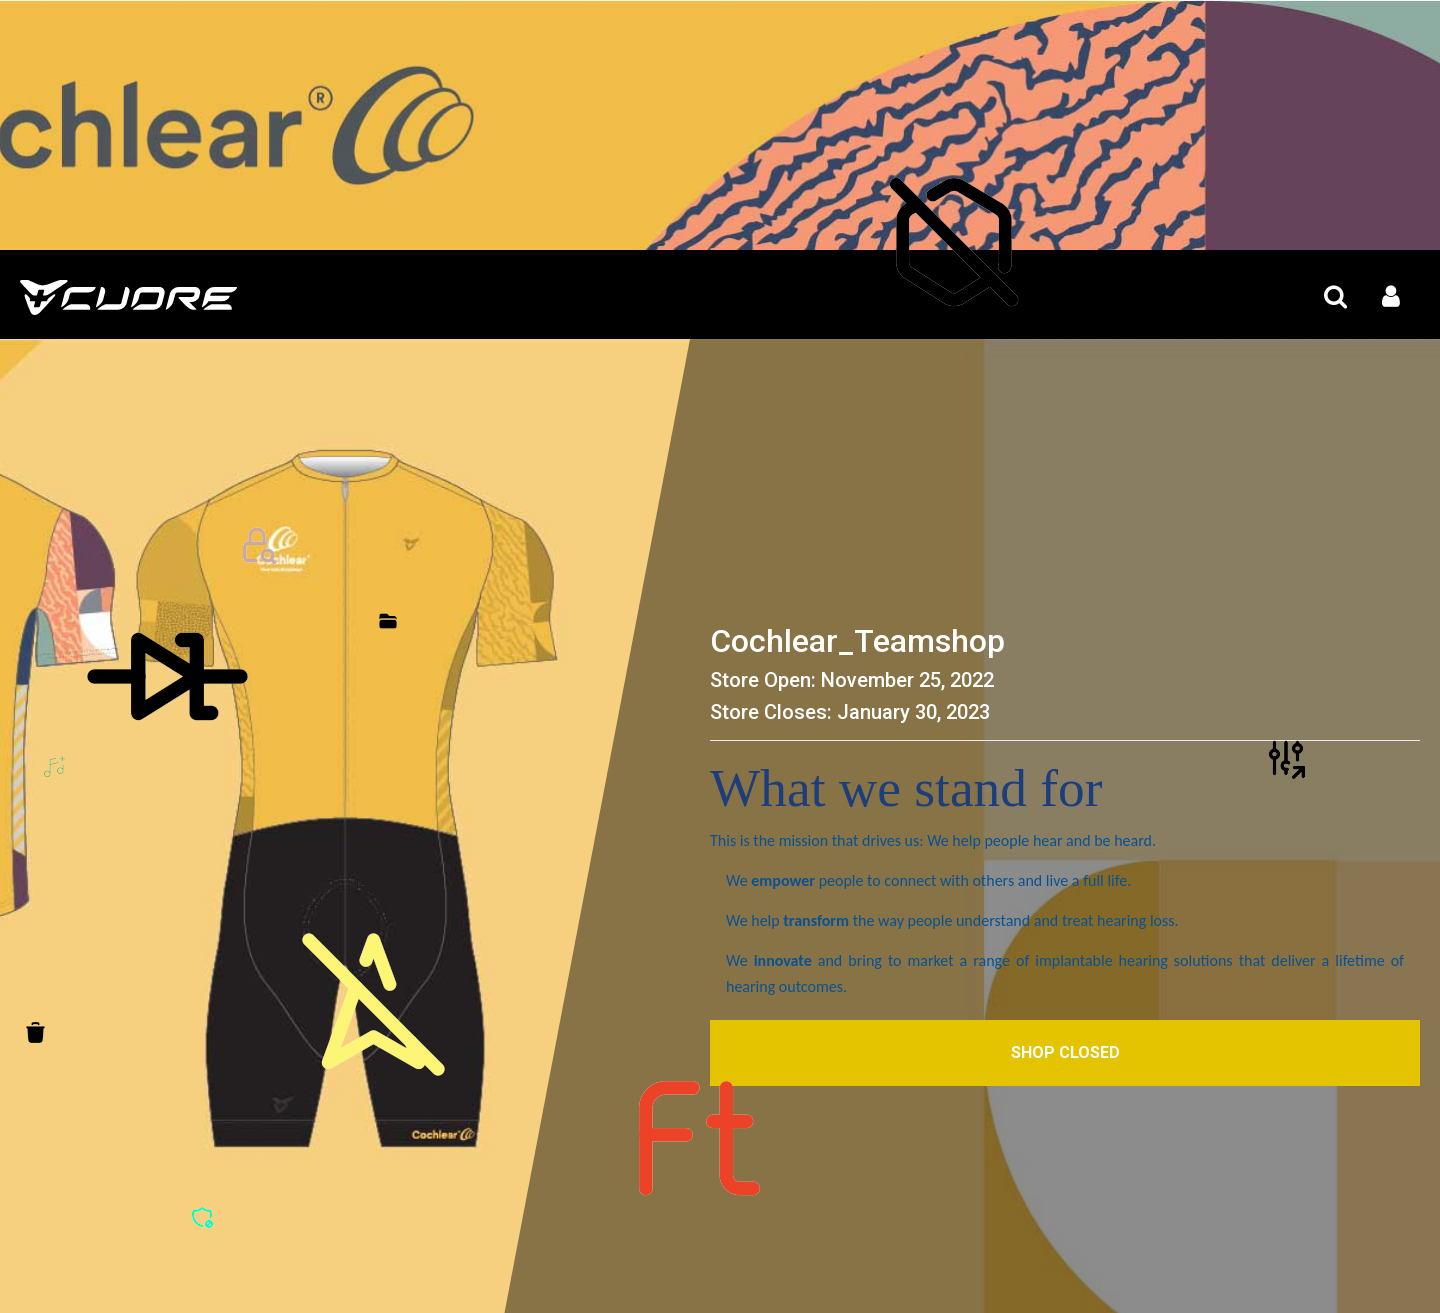  What do you see at coordinates (388, 621) in the screenshot?
I see `open folder to view files` at bounding box center [388, 621].